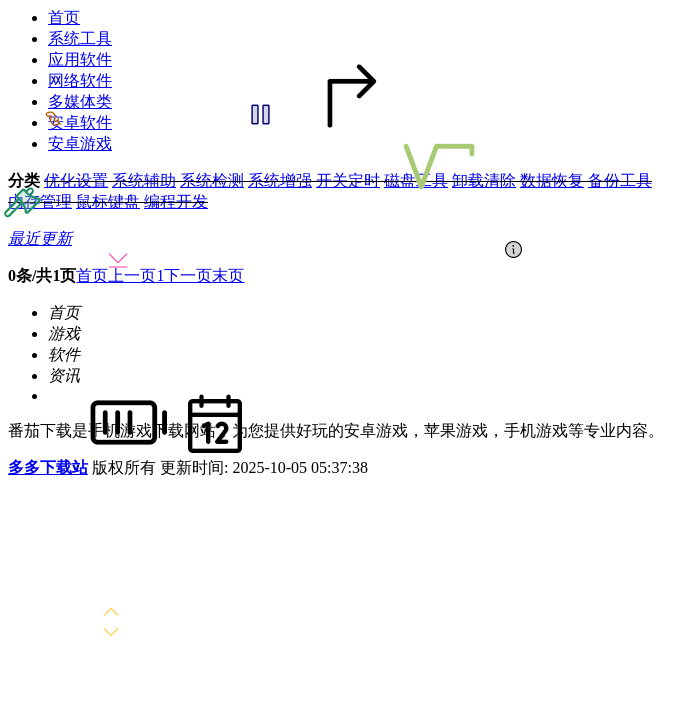 This screenshot has height=720, width=677. What do you see at coordinates (127, 422) in the screenshot?
I see `indicates high battery level` at bounding box center [127, 422].